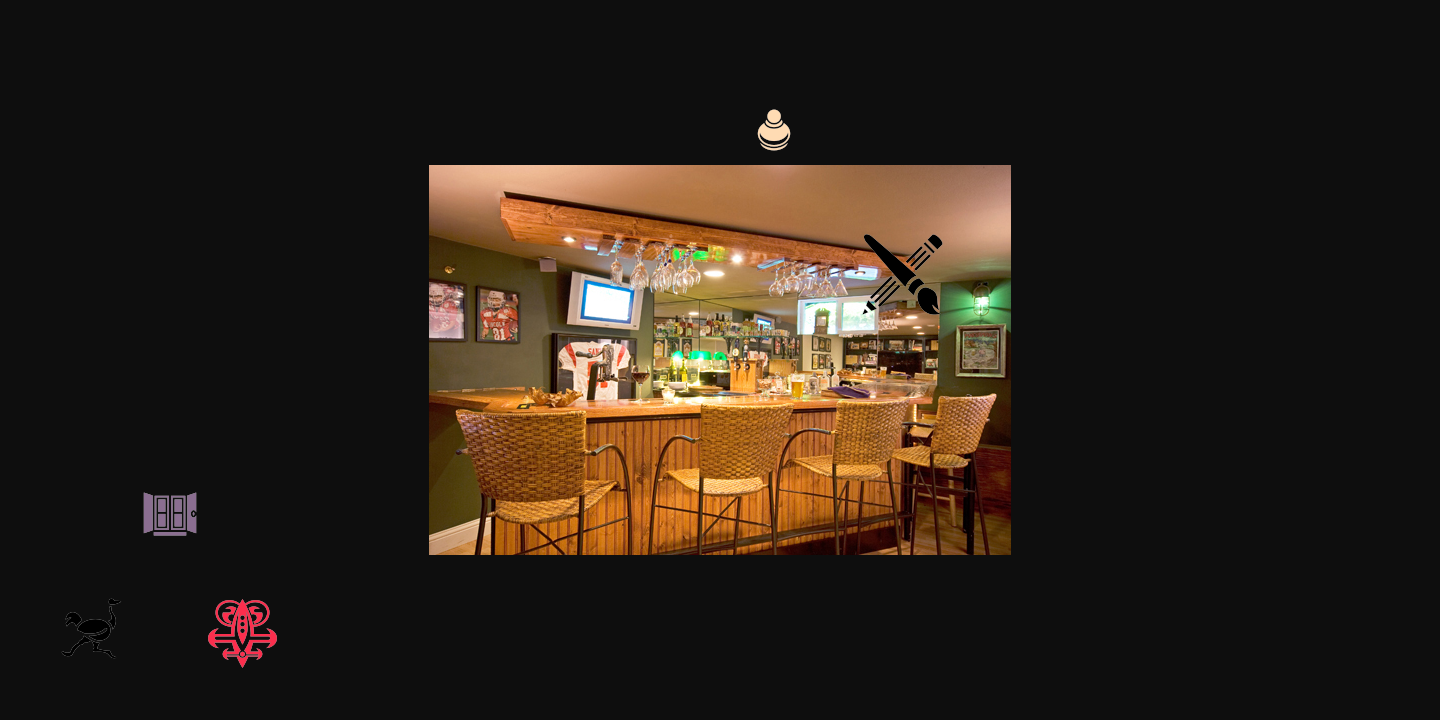 The width and height of the screenshot is (1440, 720). Describe the element at coordinates (170, 514) in the screenshot. I see `open a new window or panel` at that location.